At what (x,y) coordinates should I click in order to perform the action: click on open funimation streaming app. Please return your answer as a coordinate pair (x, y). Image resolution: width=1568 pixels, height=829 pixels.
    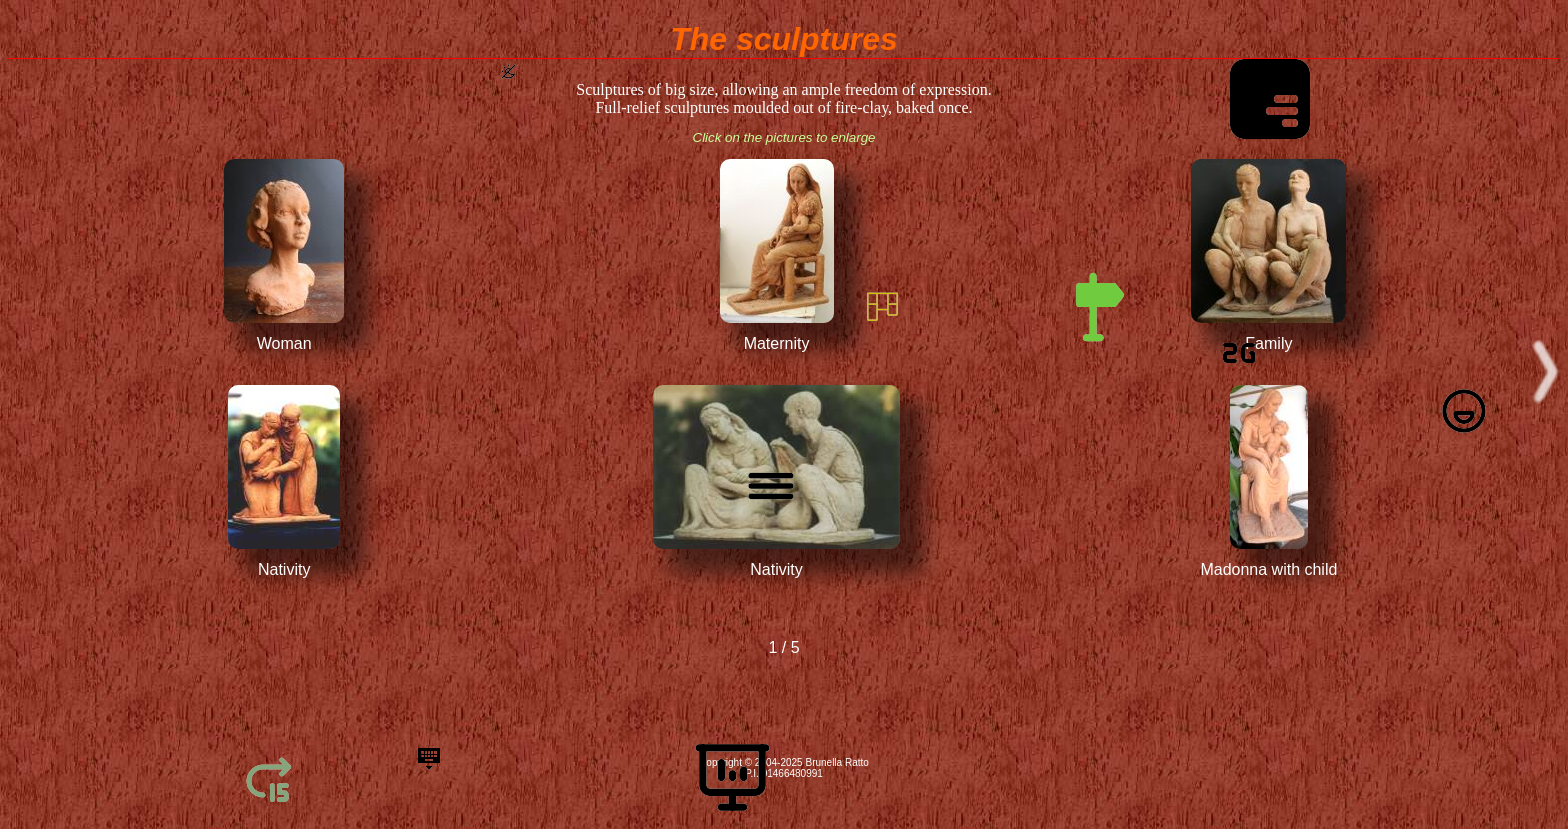
    Looking at the image, I should click on (1464, 411).